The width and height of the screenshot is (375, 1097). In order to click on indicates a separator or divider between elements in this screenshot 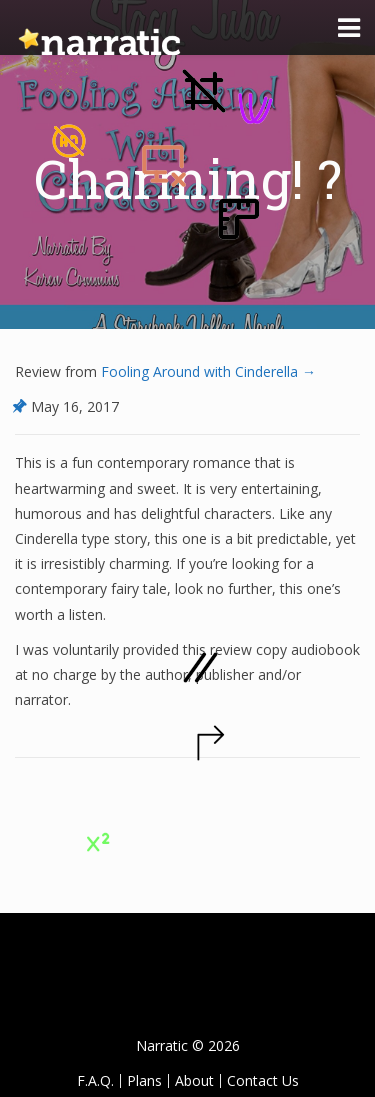, I will do `click(200, 667)`.